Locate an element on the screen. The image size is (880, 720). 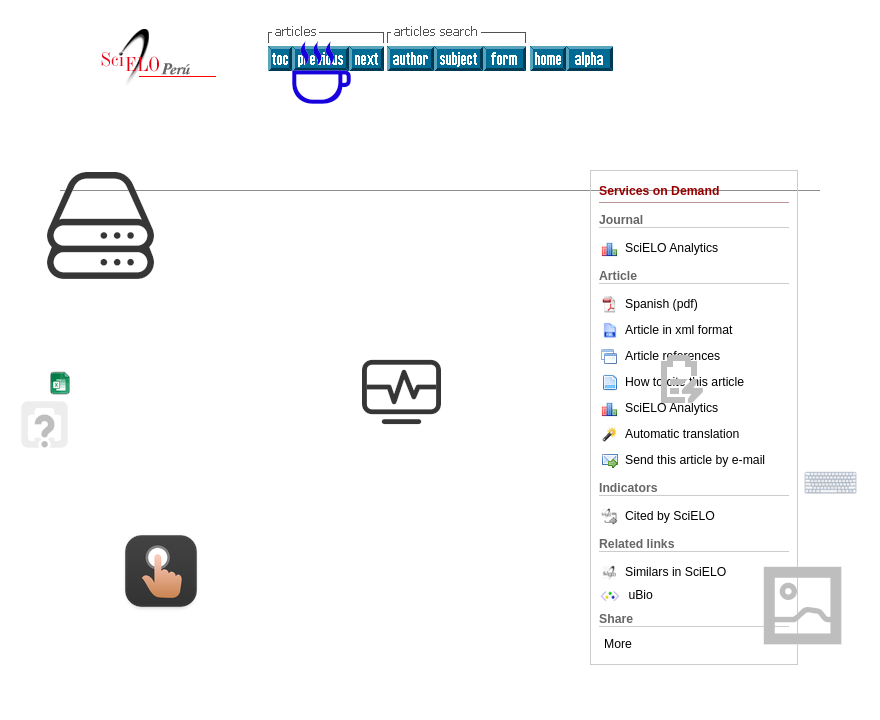
indicates a microsoft excel spreadsheet file is located at coordinates (60, 383).